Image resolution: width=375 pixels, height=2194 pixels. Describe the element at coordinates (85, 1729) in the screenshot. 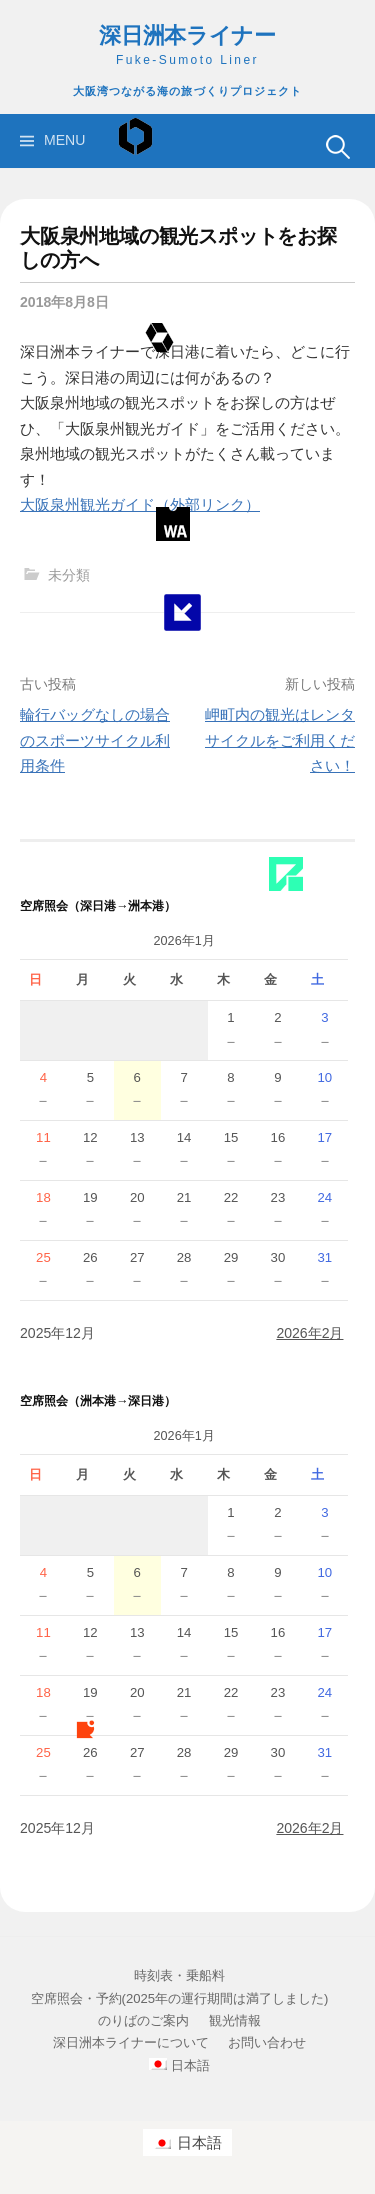

I see `remixicon logo` at that location.